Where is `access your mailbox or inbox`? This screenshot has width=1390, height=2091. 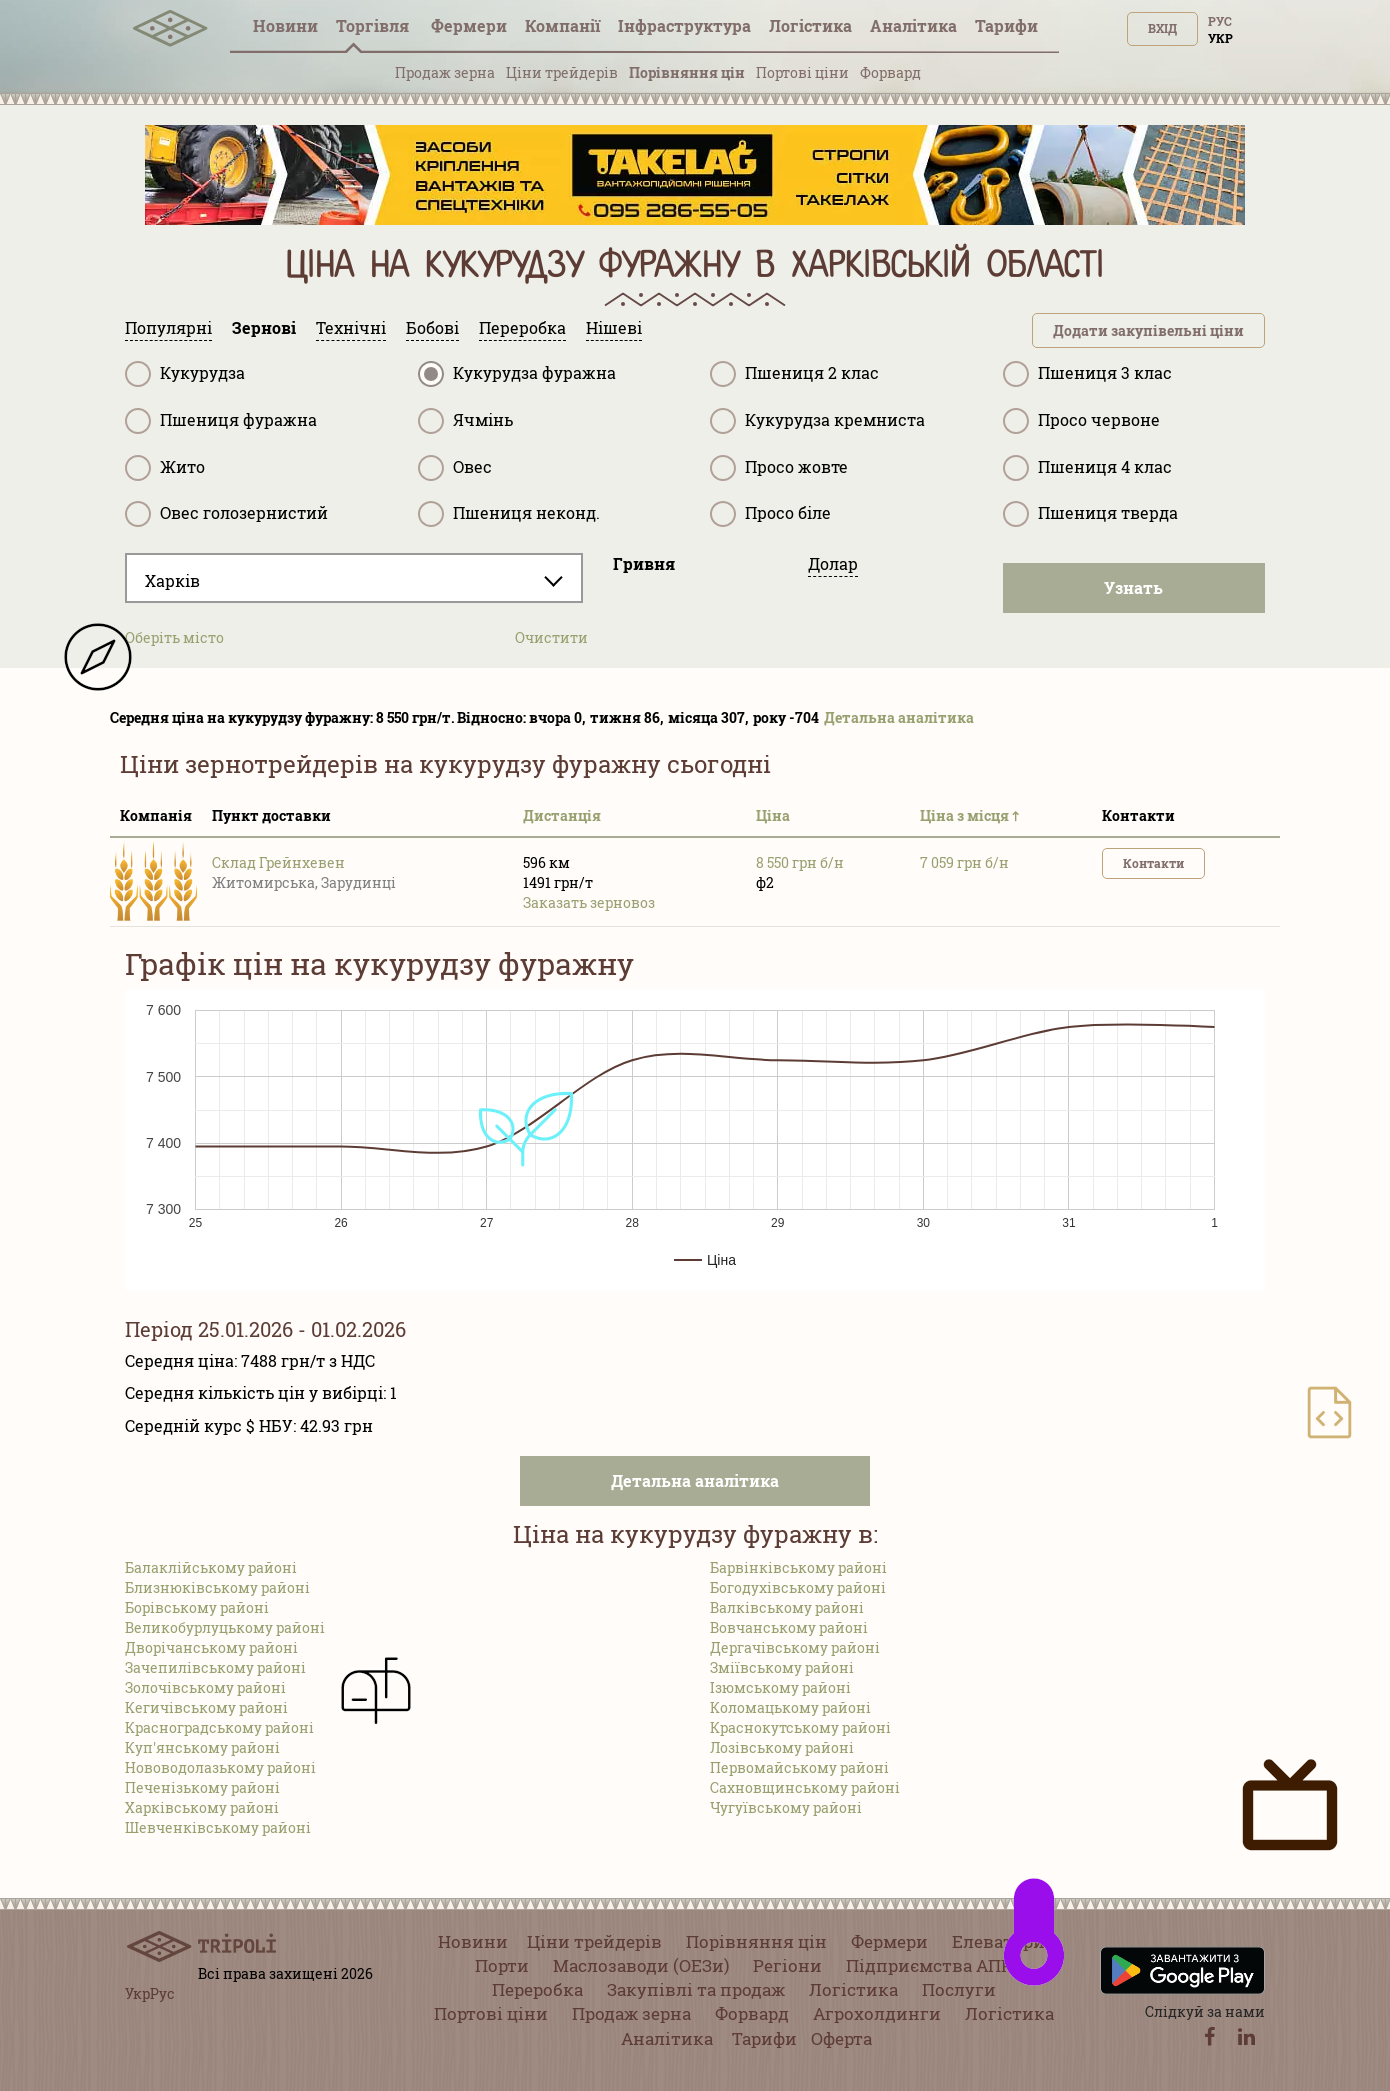
access your mailbox or inbox is located at coordinates (376, 1692).